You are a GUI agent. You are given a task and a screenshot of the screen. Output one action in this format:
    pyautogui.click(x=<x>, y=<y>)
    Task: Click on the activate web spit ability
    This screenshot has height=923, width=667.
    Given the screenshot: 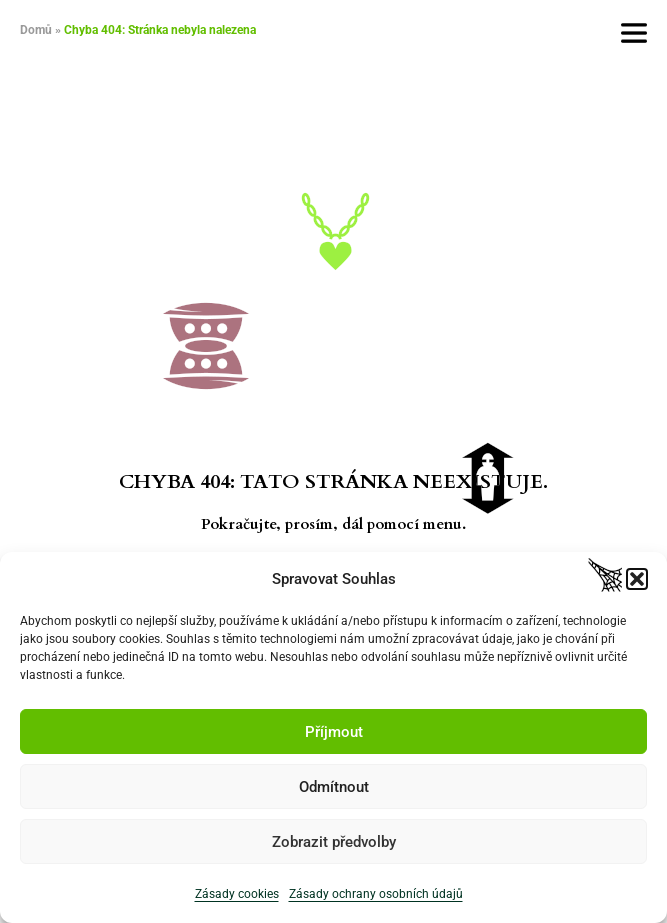 What is the action you would take?
    pyautogui.click(x=605, y=575)
    